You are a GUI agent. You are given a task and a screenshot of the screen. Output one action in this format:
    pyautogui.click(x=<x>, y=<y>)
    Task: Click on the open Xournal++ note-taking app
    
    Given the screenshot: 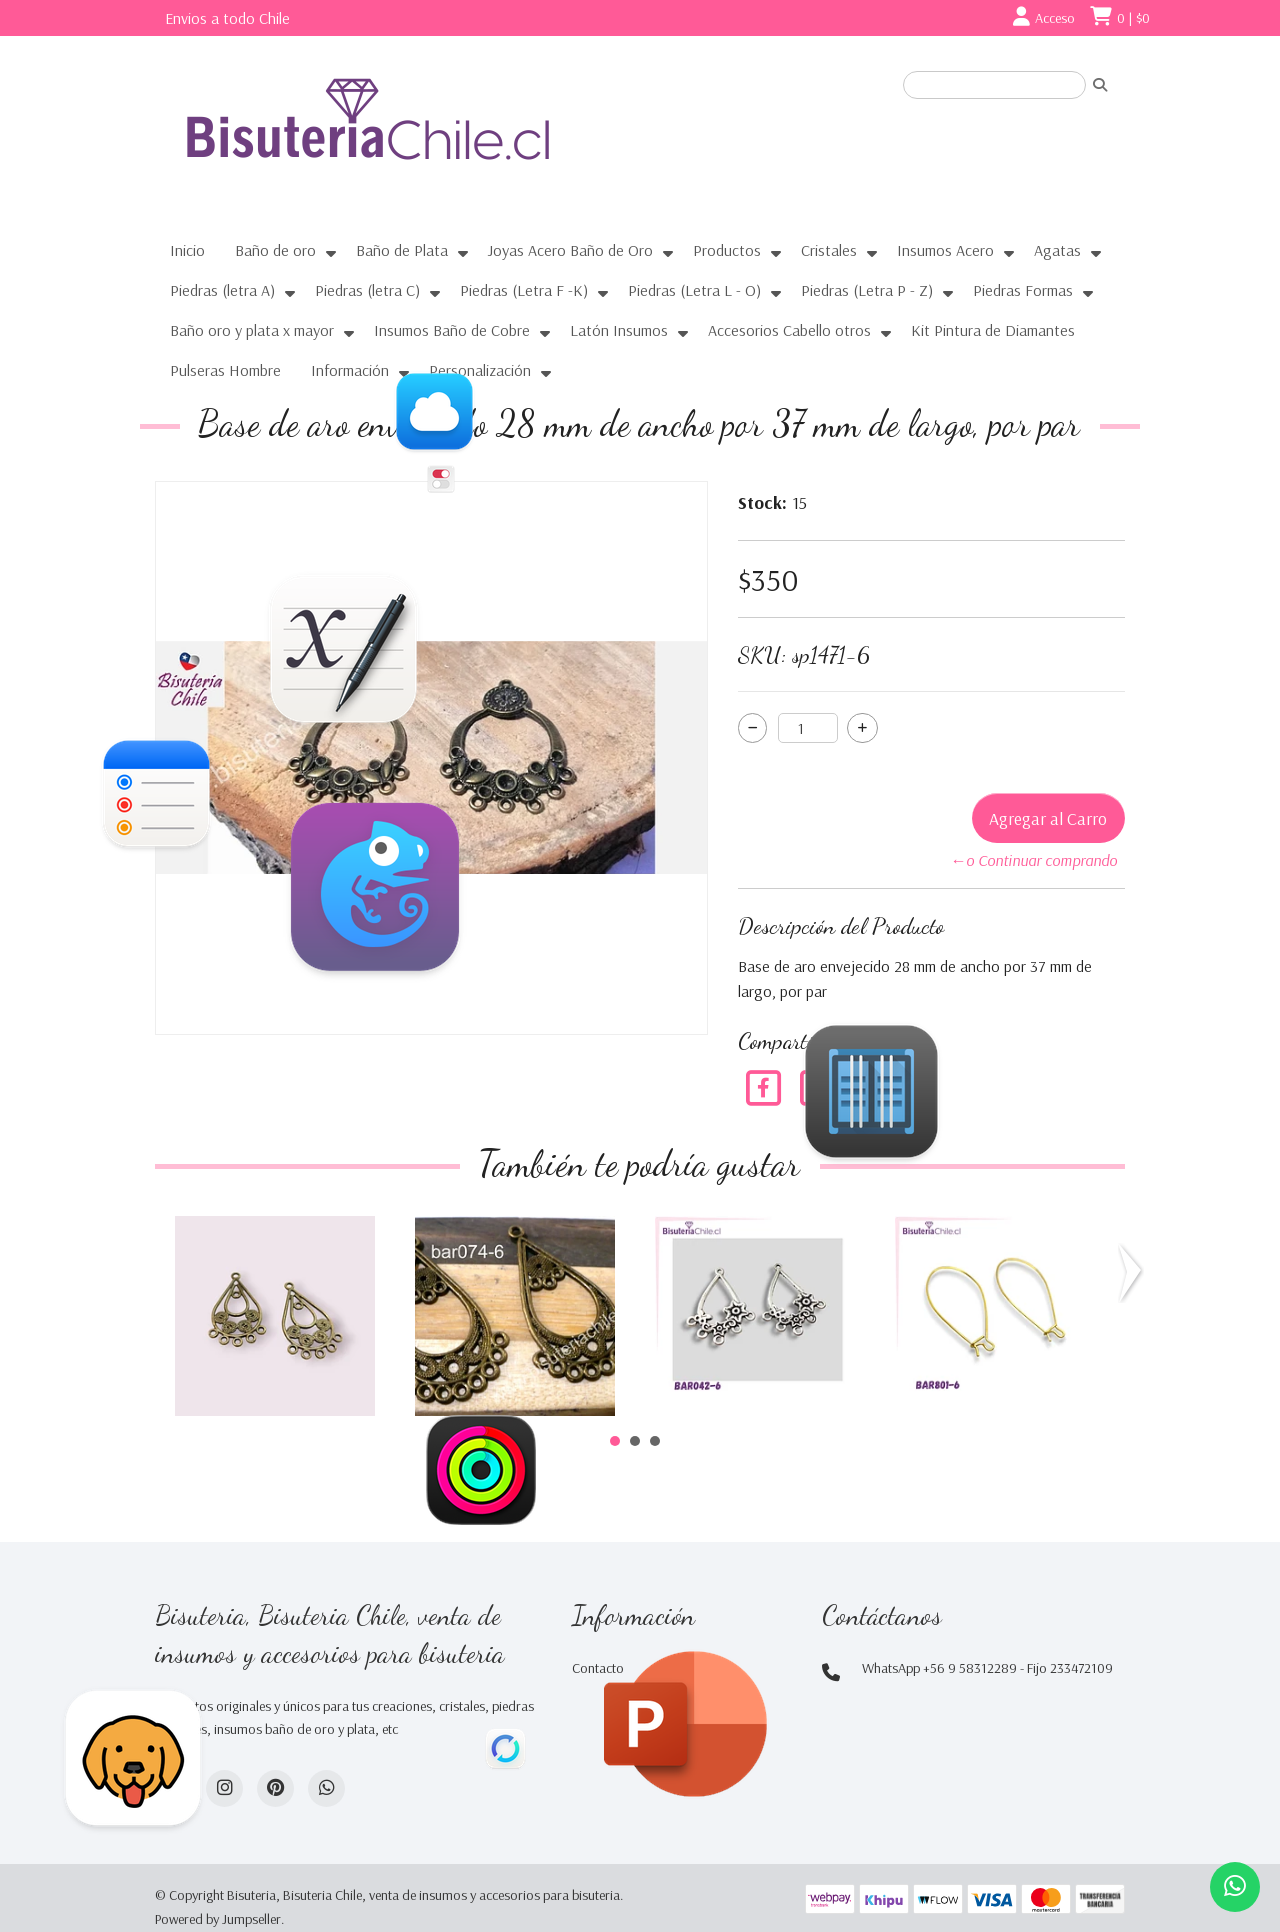 What is the action you would take?
    pyautogui.click(x=343, y=649)
    